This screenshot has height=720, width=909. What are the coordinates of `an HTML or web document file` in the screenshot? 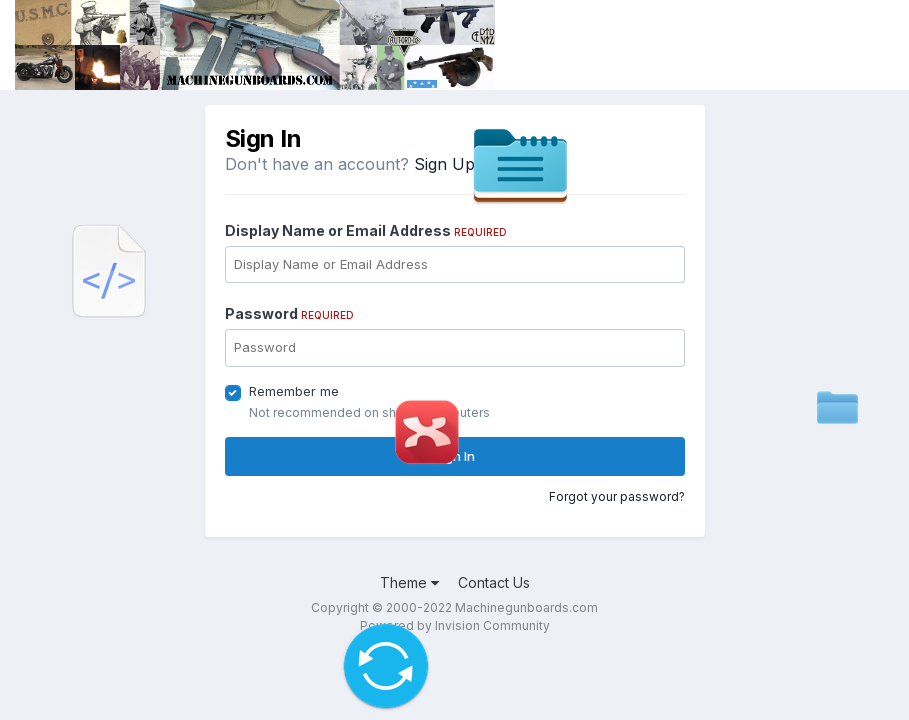 It's located at (109, 271).